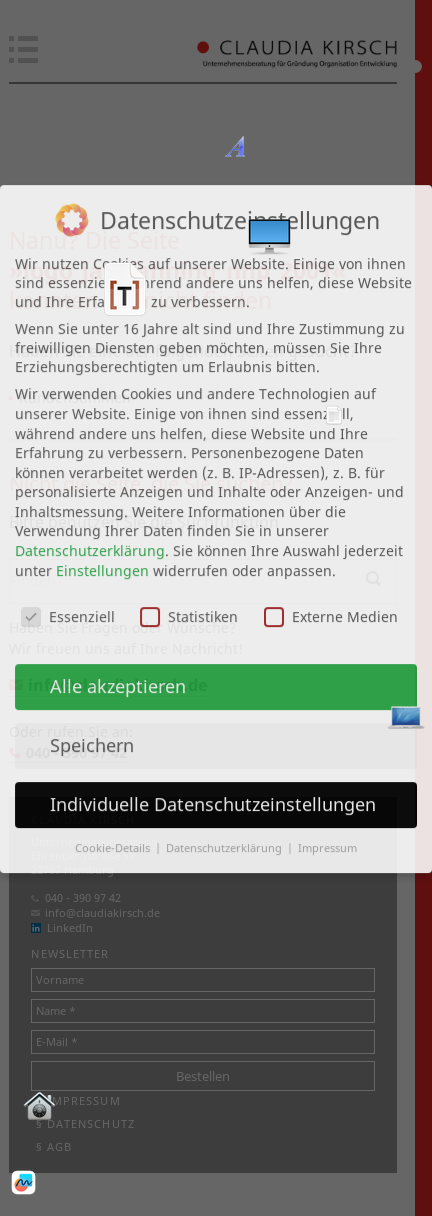 The image size is (432, 1216). Describe the element at coordinates (125, 289) in the screenshot. I see `a toml configuration file` at that location.